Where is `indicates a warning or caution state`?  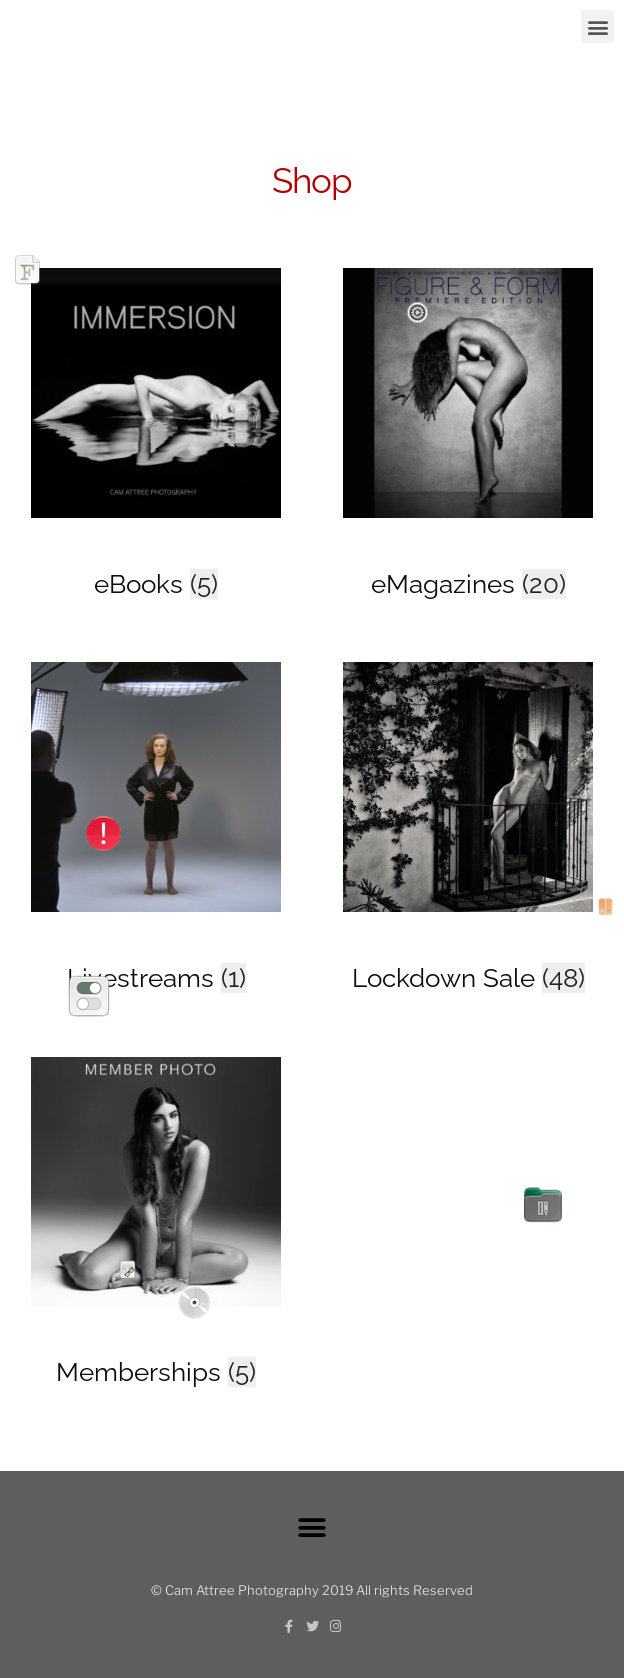 indicates a warning or caution state is located at coordinates (103, 833).